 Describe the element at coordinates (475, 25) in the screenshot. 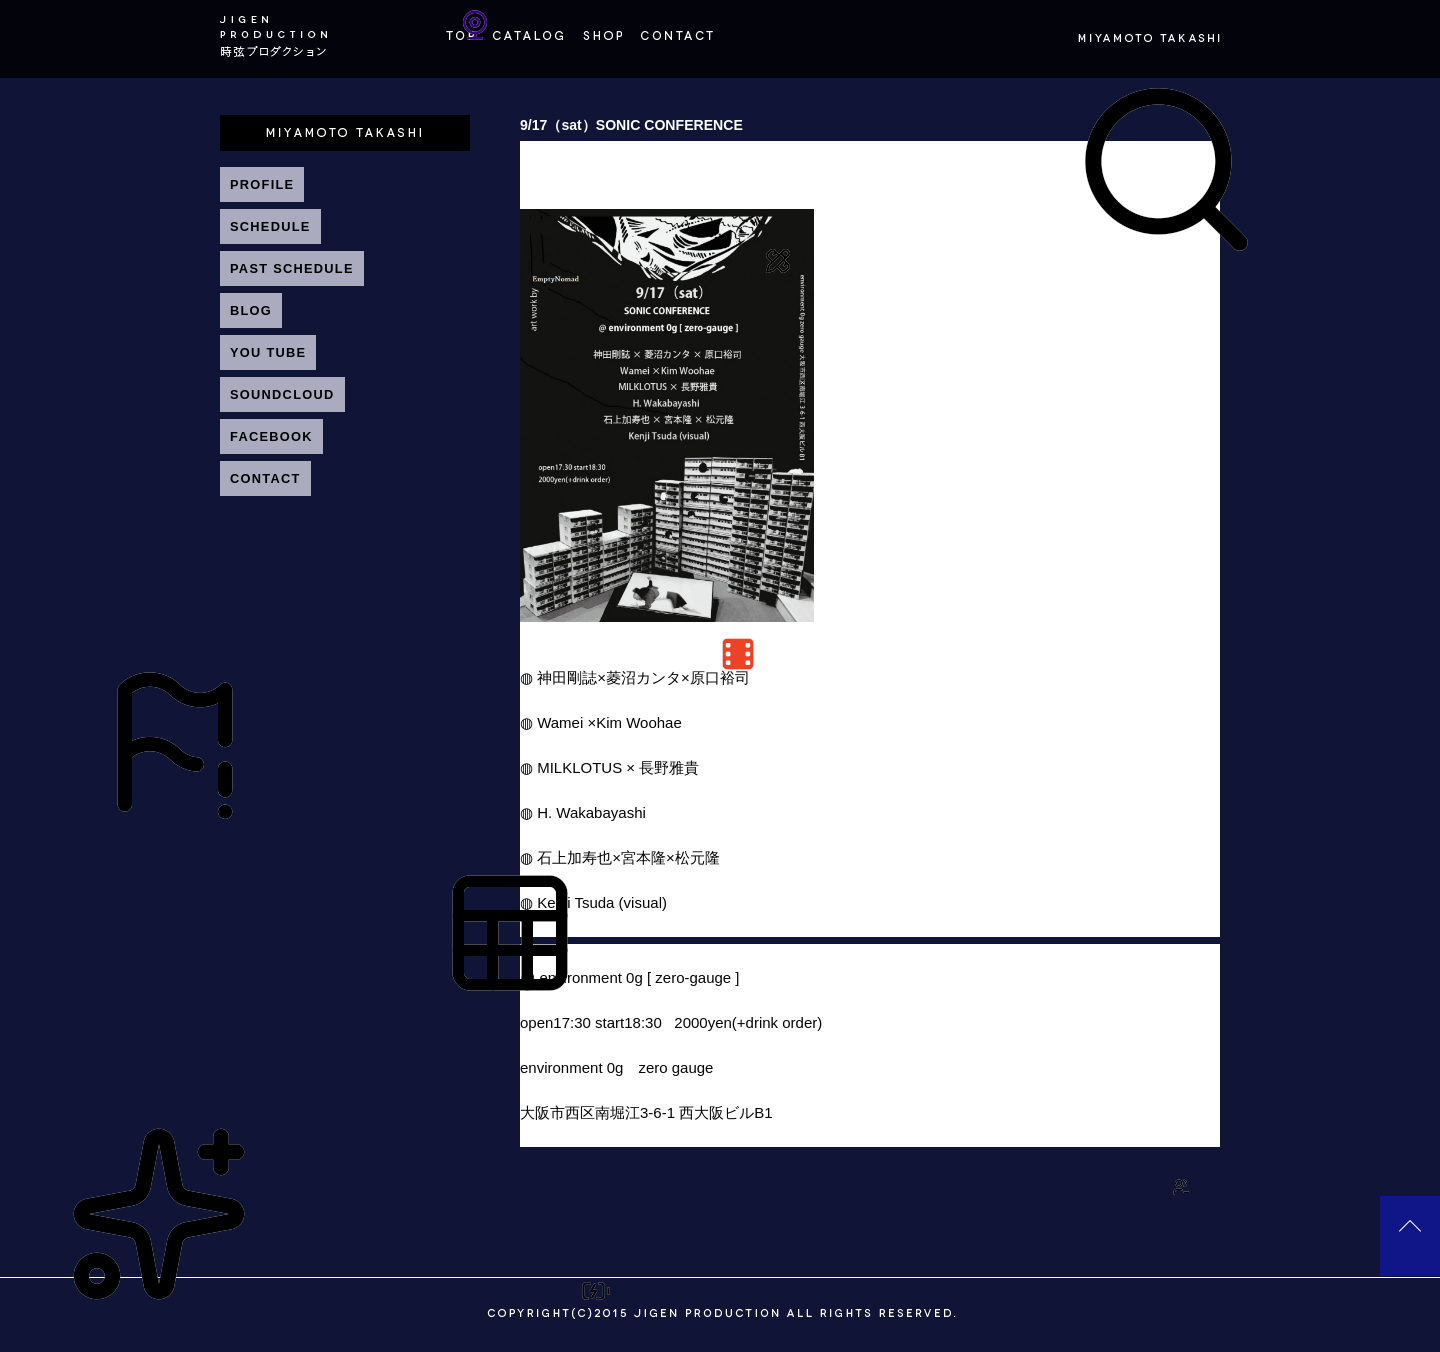

I see `access webcam or camera settings` at that location.